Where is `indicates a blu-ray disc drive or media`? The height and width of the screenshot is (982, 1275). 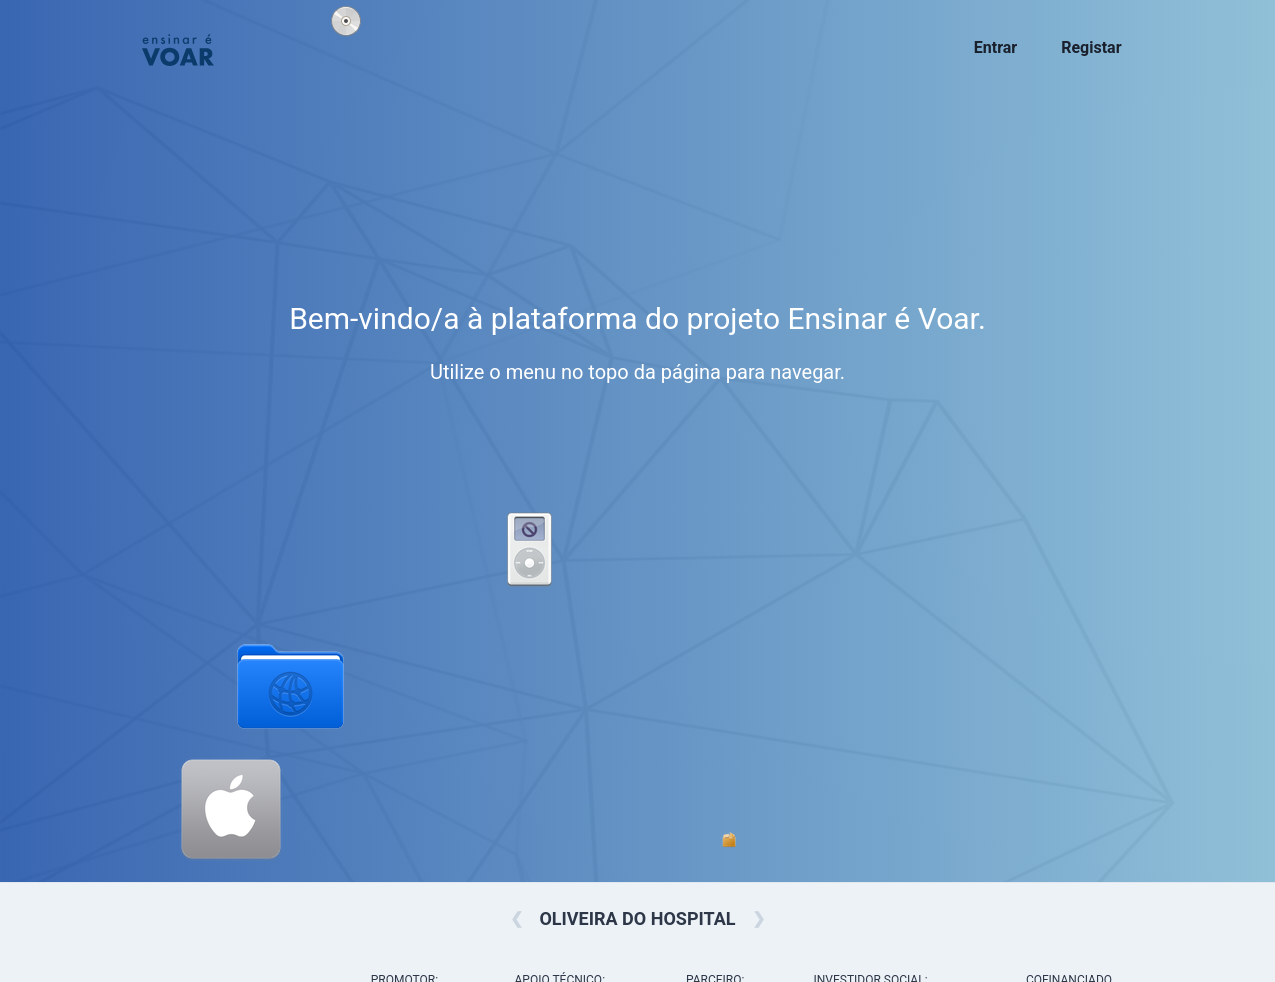
indicates a blu-ray disc drive or media is located at coordinates (346, 21).